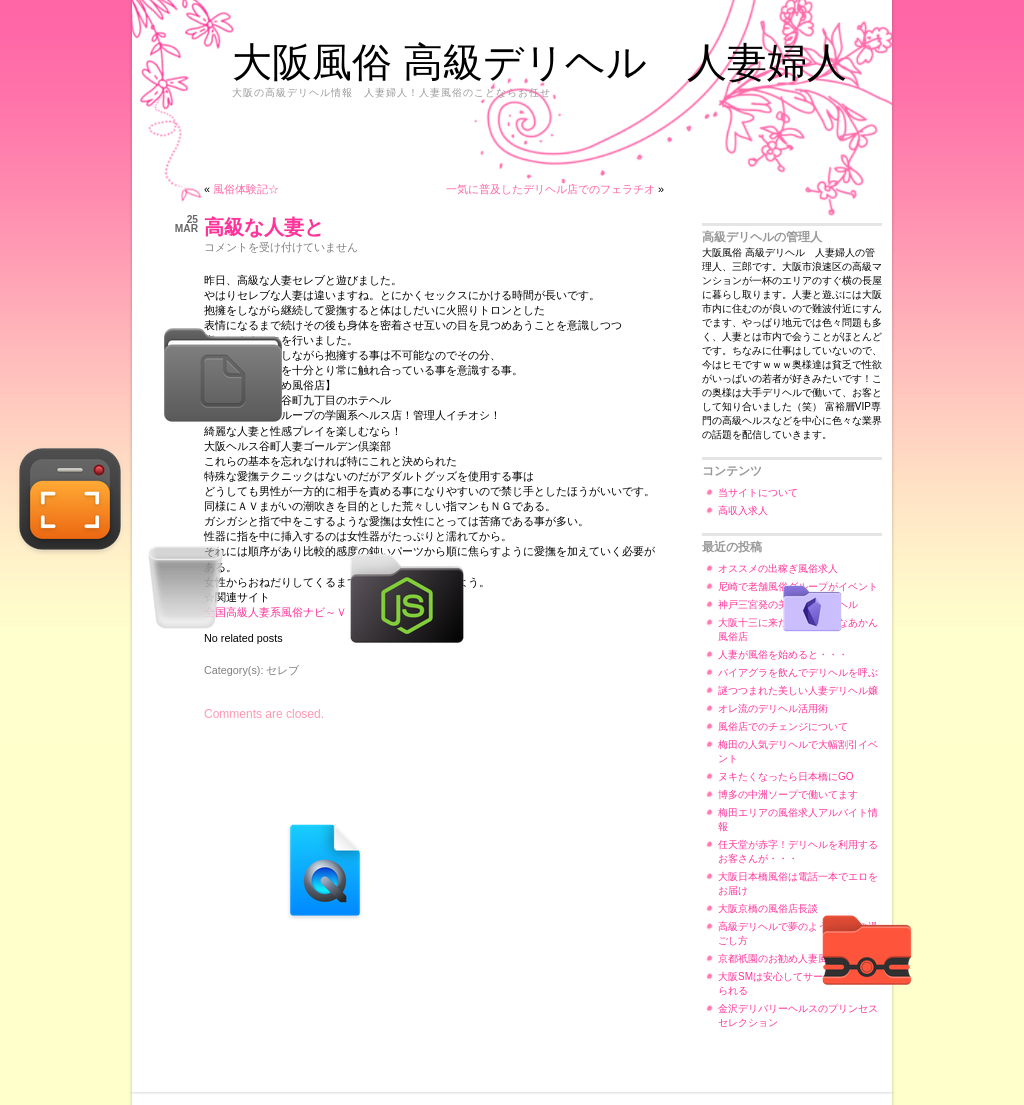 The width and height of the screenshot is (1024, 1105). Describe the element at coordinates (866, 952) in the screenshot. I see `open folder containing cherish ball pokémon or event pokémon` at that location.